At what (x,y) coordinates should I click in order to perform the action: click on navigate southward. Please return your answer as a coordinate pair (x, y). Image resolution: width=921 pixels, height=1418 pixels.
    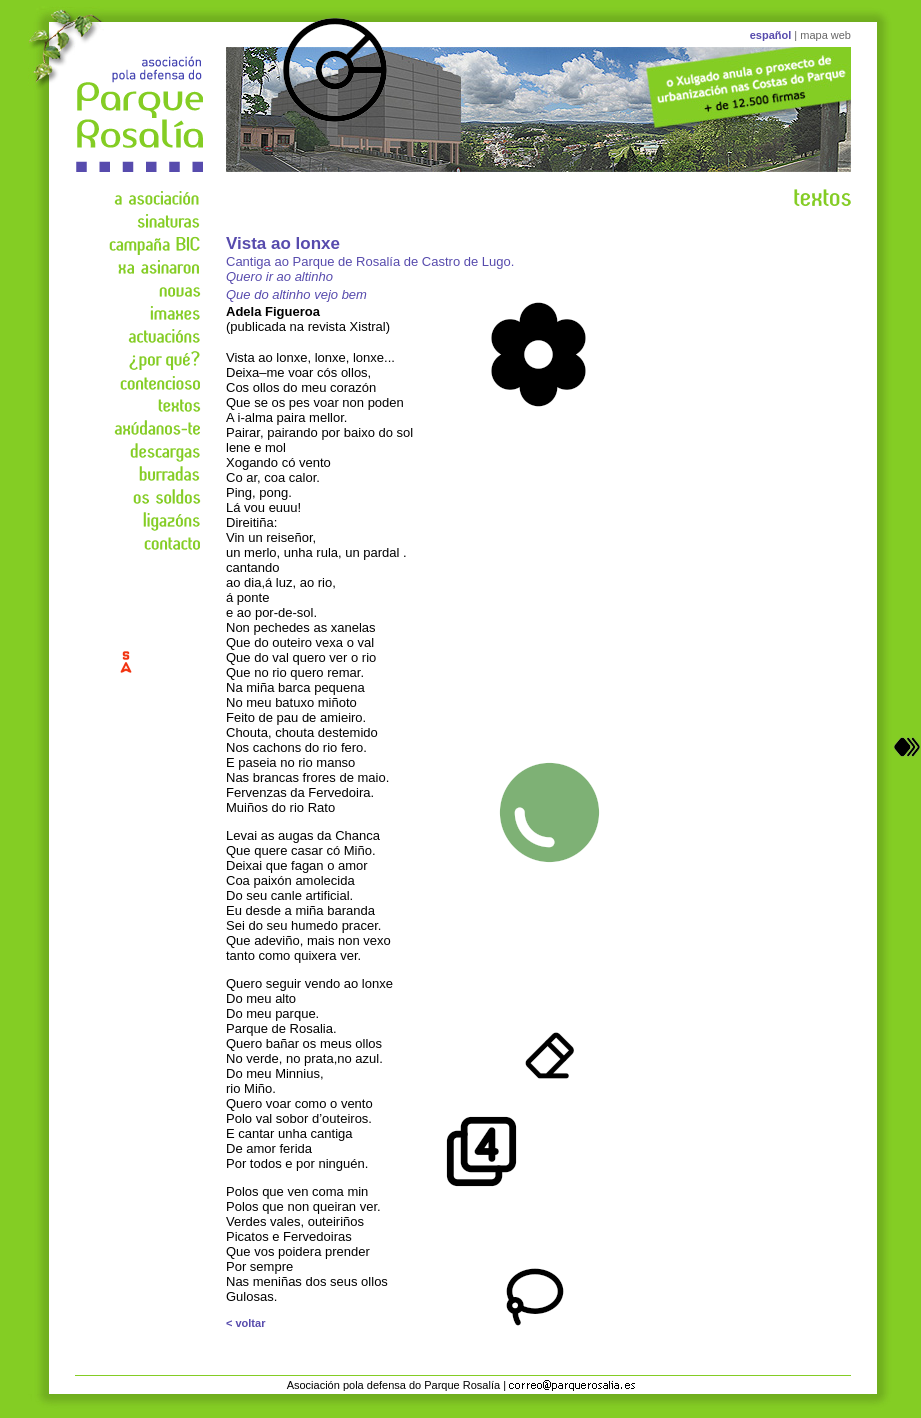
    Looking at the image, I should click on (126, 662).